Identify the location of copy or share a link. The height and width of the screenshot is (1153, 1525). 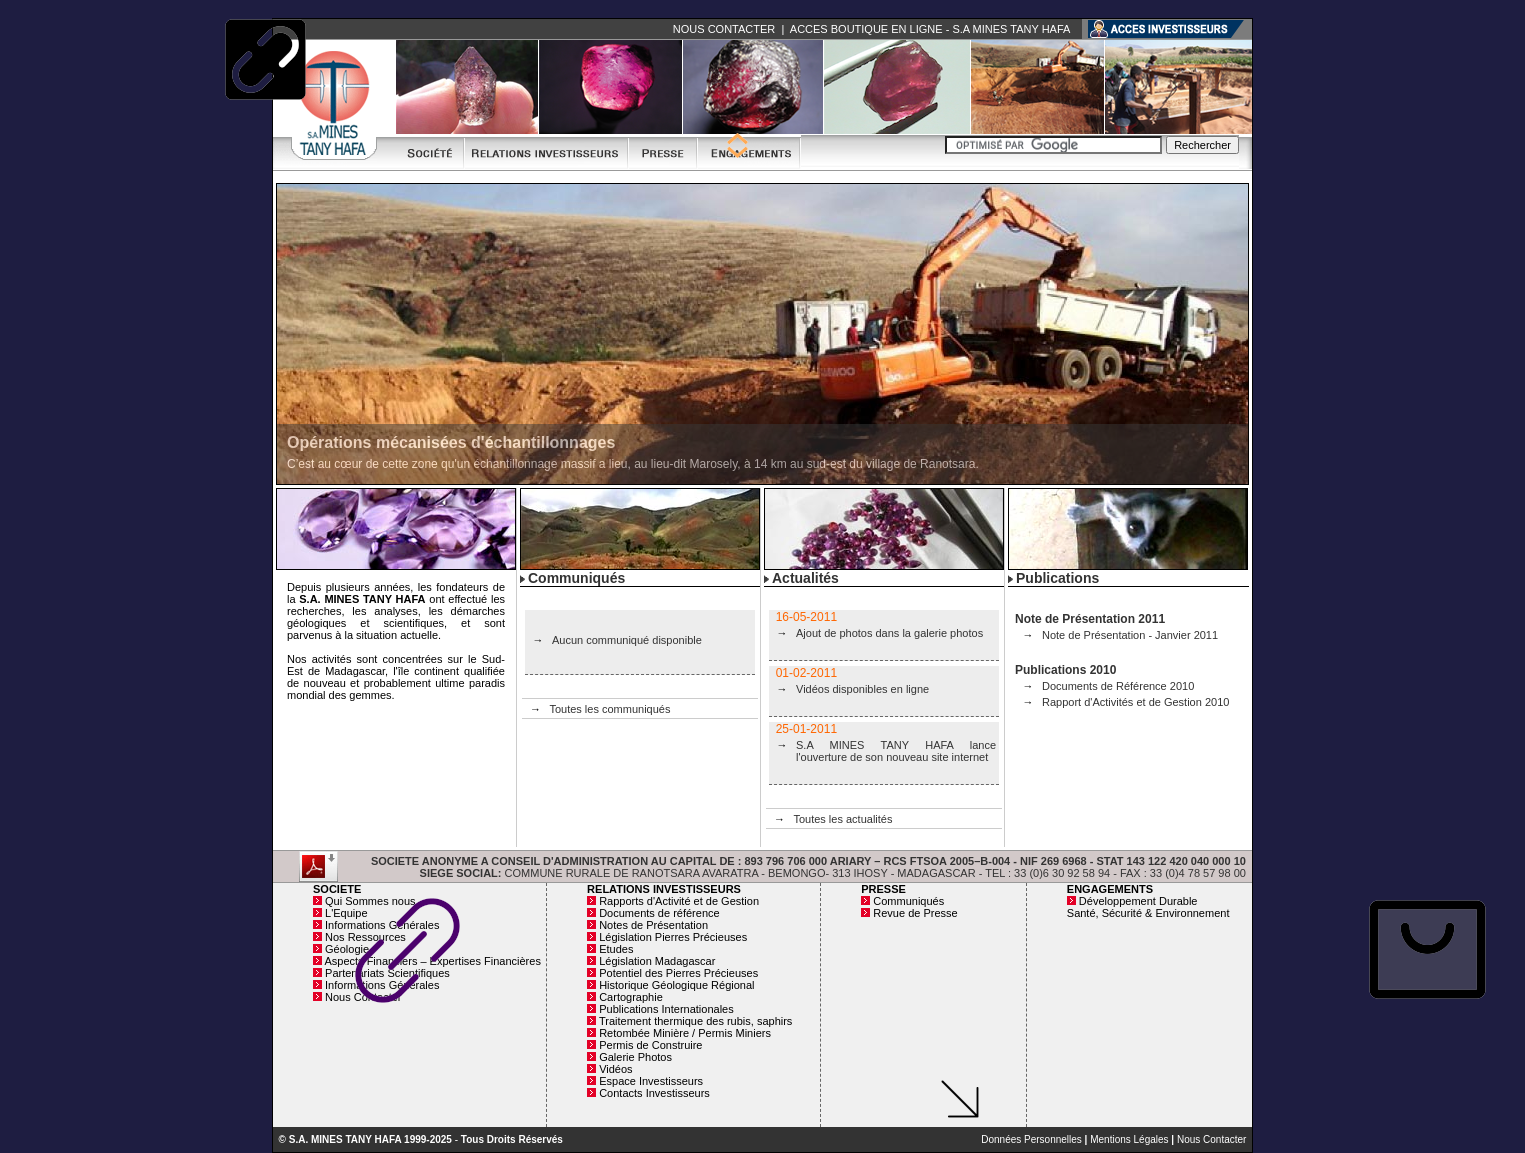
(407, 950).